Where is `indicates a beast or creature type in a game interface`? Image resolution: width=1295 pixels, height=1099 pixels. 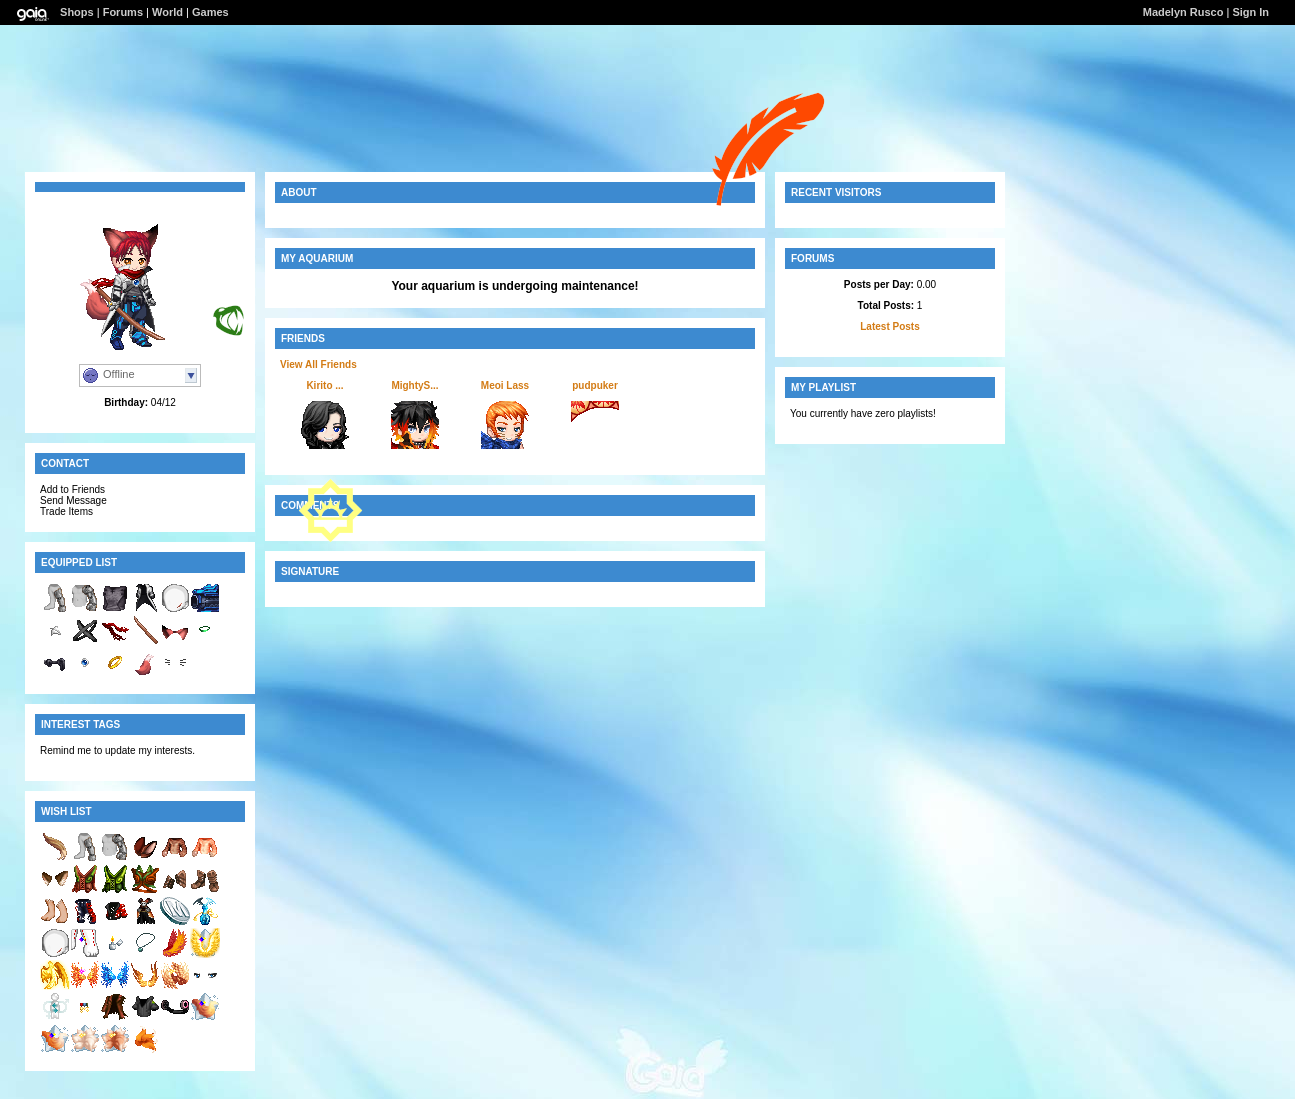 indicates a beast or creature type in a game interface is located at coordinates (228, 320).